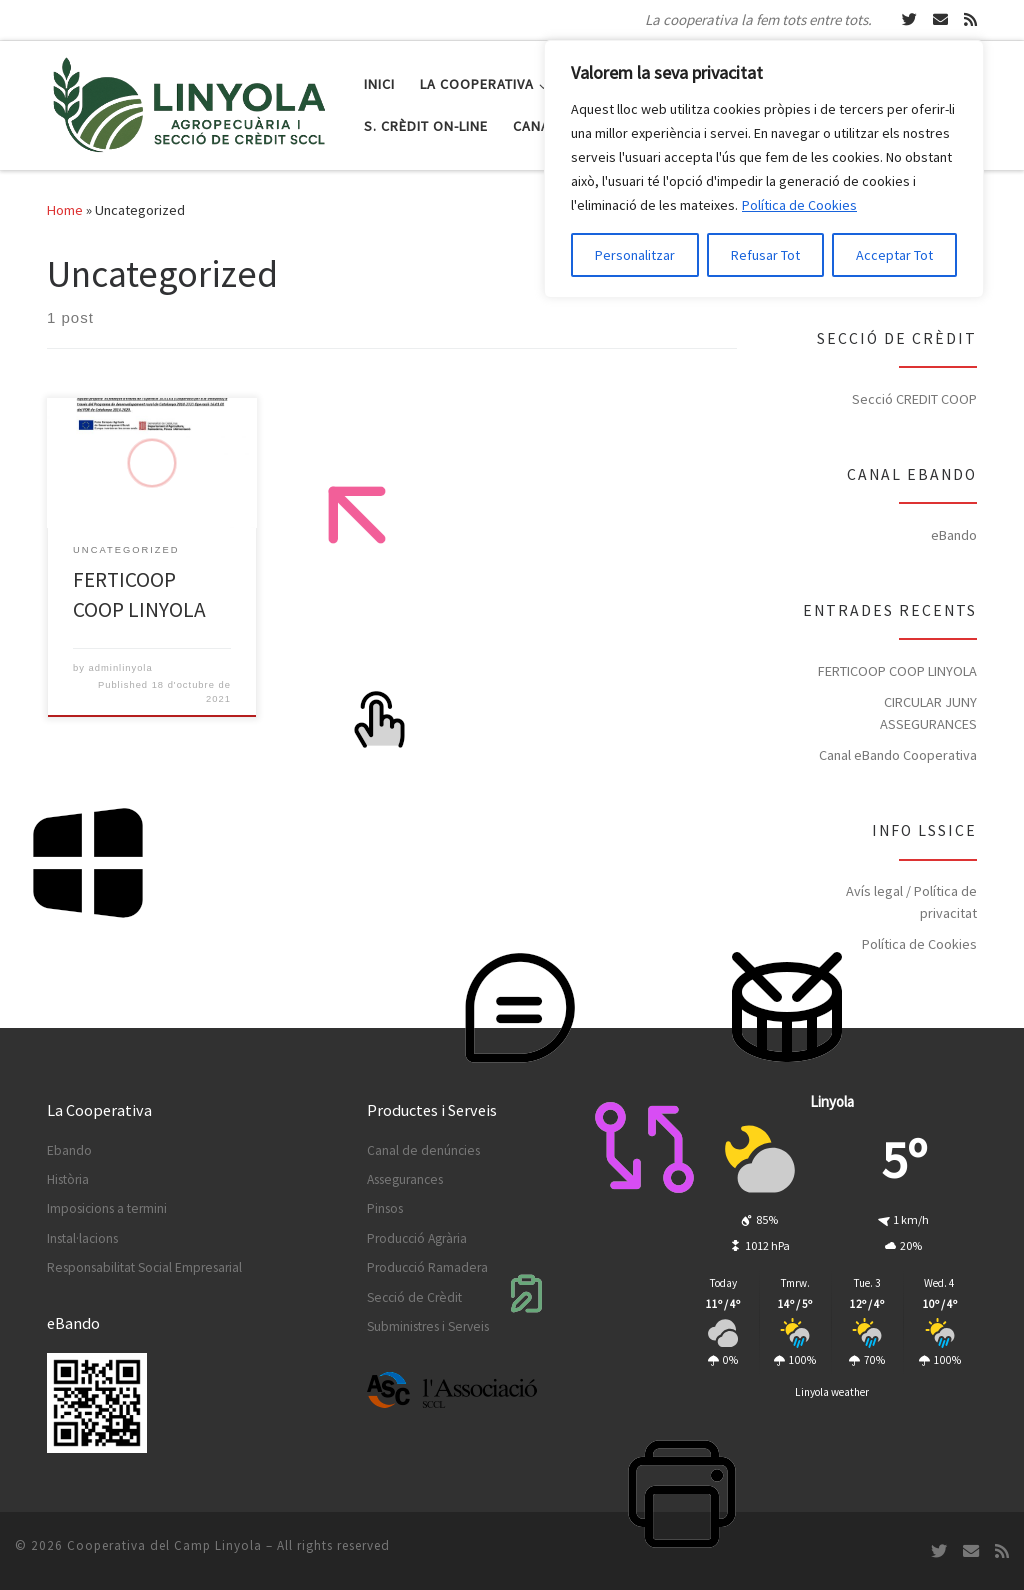 Image resolution: width=1024 pixels, height=1590 pixels. I want to click on tap to interact with this element, so click(379, 720).